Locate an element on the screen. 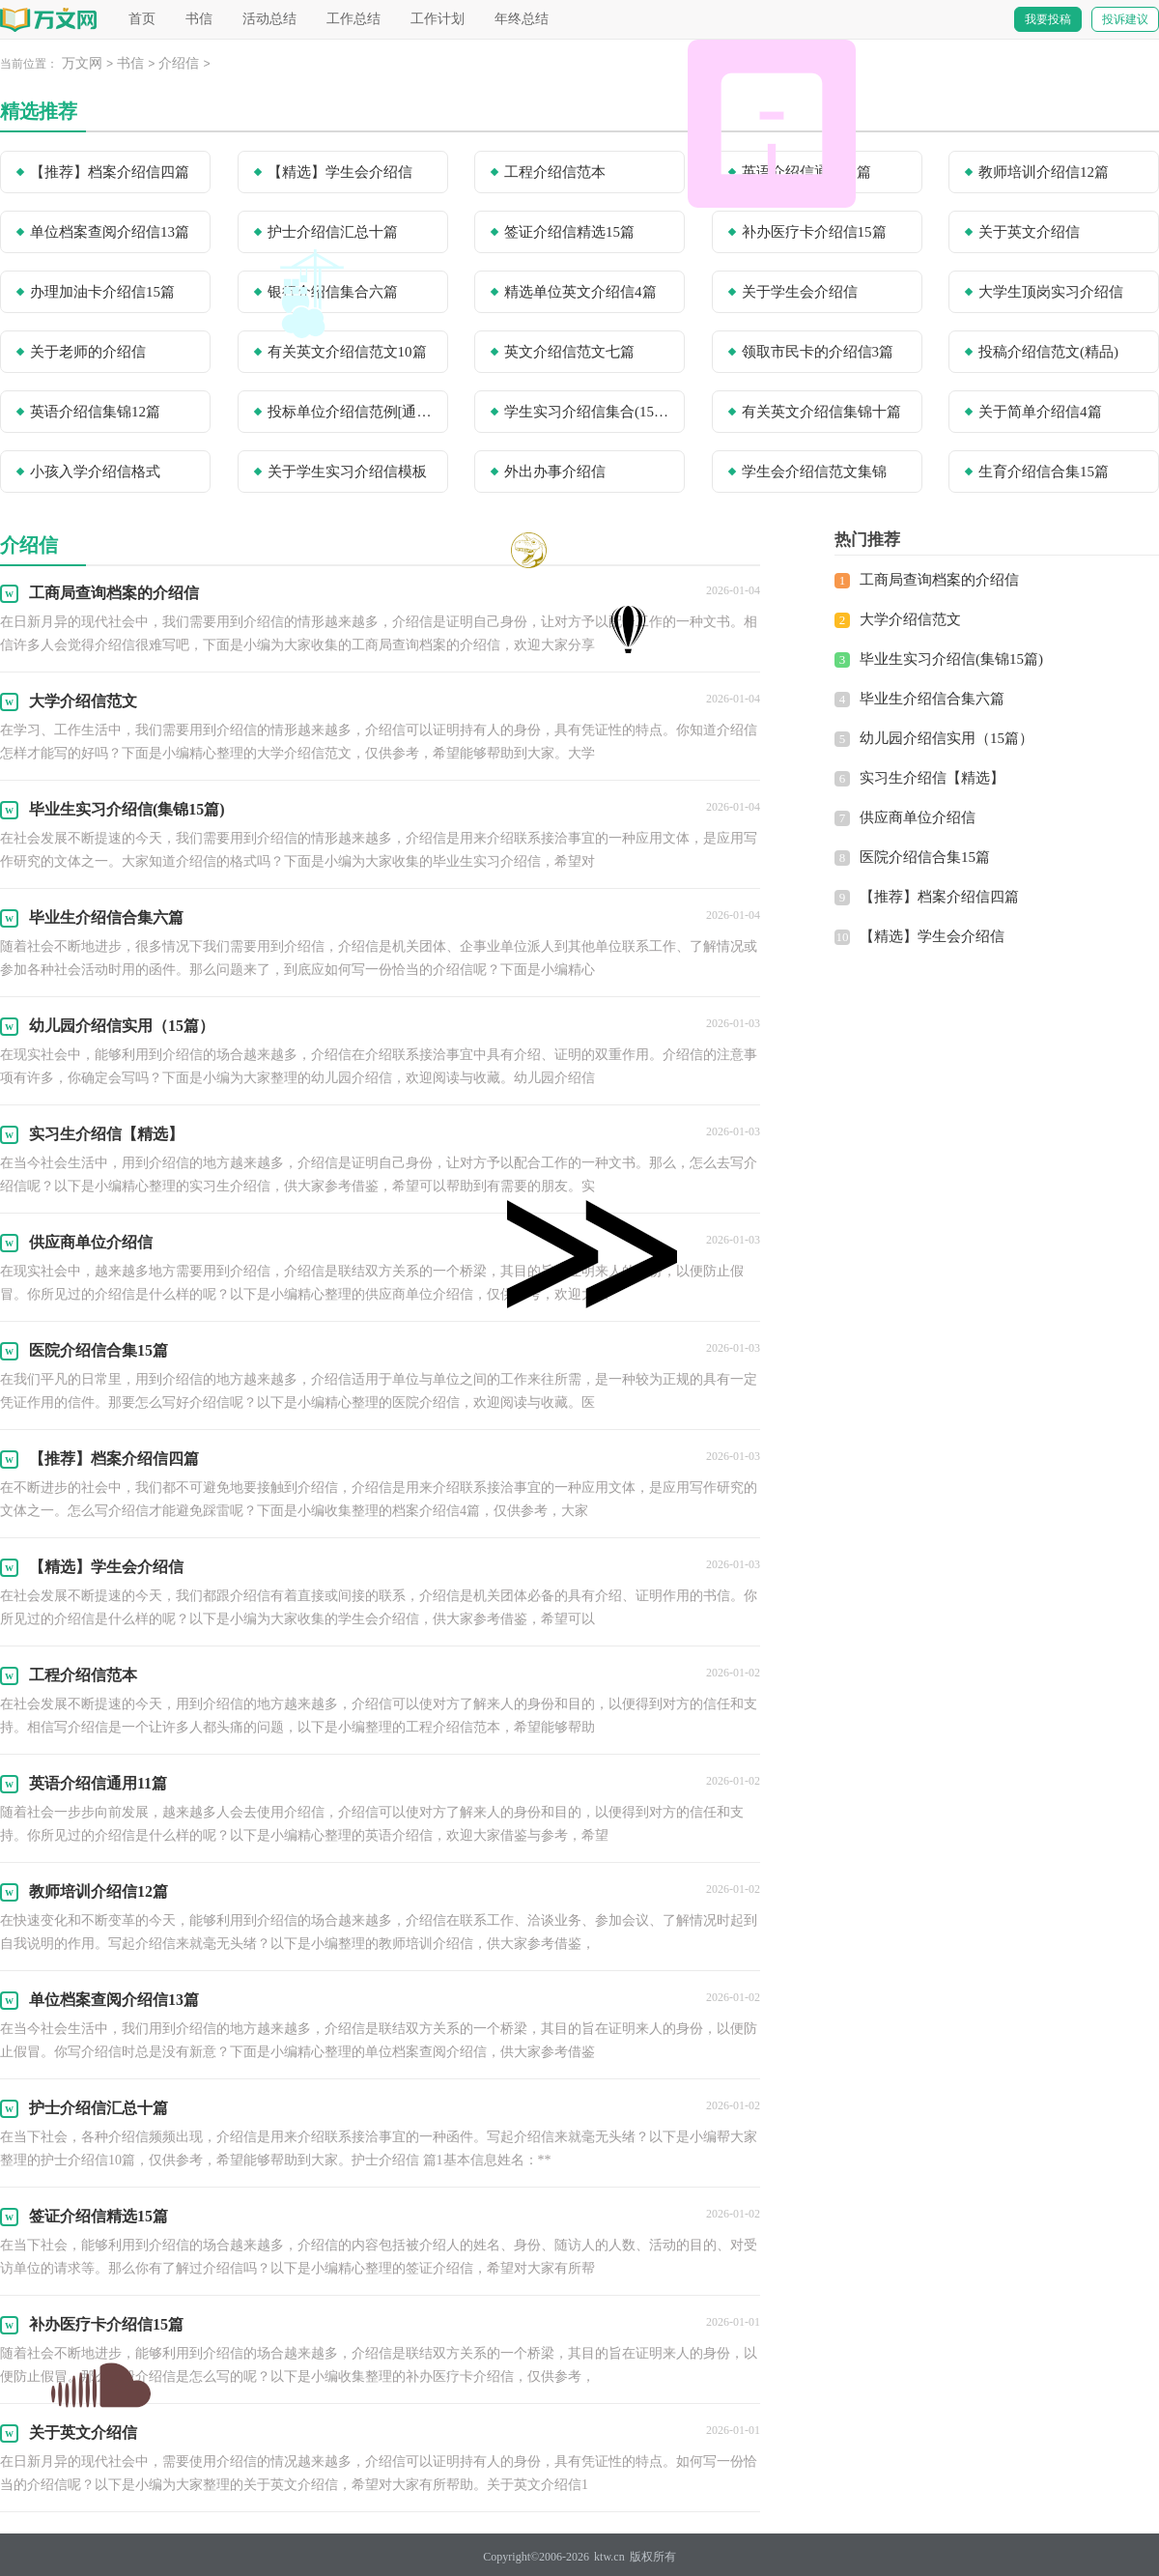  open portainer container management dashboard is located at coordinates (312, 294).